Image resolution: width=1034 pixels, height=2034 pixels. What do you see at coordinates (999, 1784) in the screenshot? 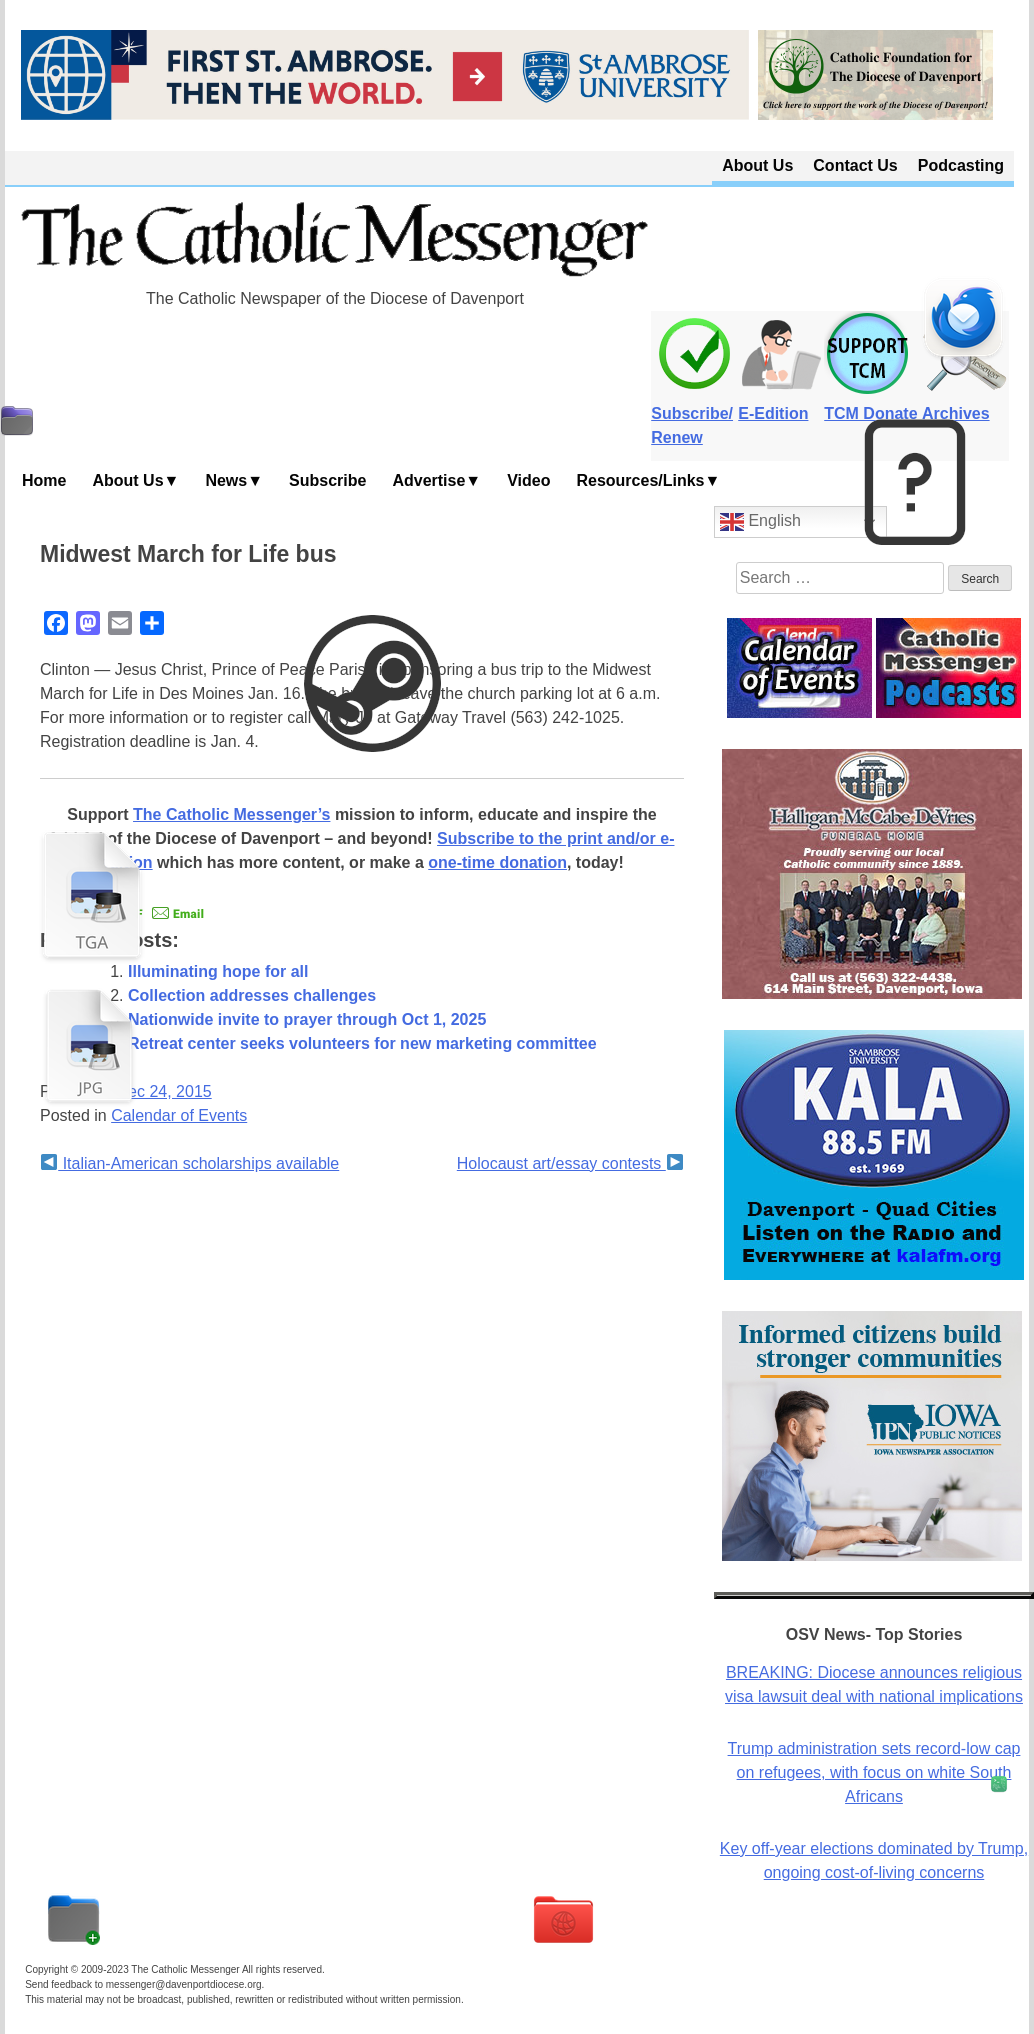
I see `open ptyxis terminal emulator` at bounding box center [999, 1784].